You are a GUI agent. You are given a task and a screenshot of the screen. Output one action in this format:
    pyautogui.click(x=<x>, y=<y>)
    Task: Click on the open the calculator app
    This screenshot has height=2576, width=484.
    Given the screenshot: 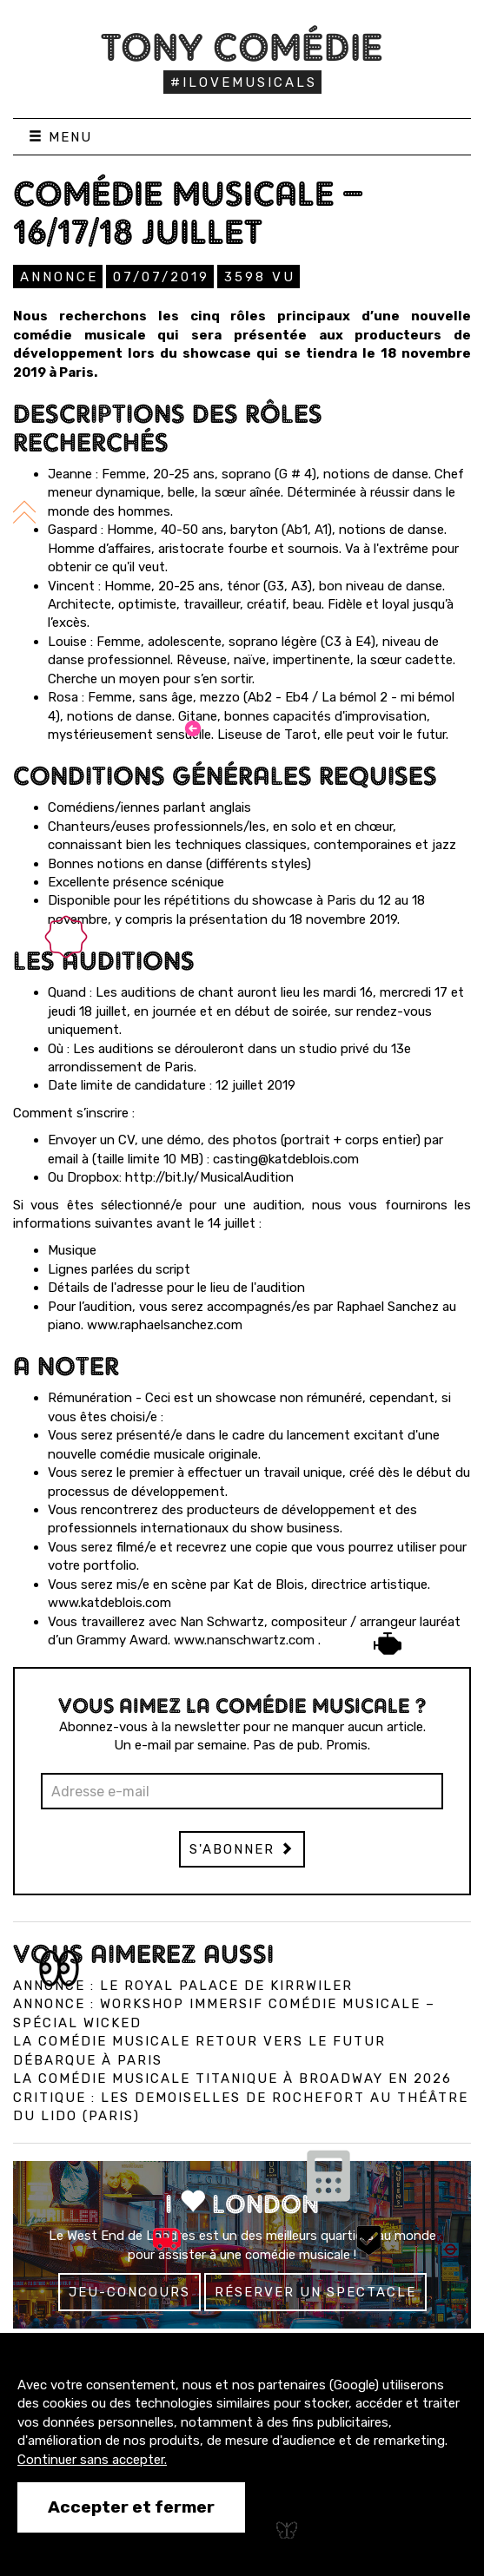 What is the action you would take?
    pyautogui.click(x=328, y=2176)
    